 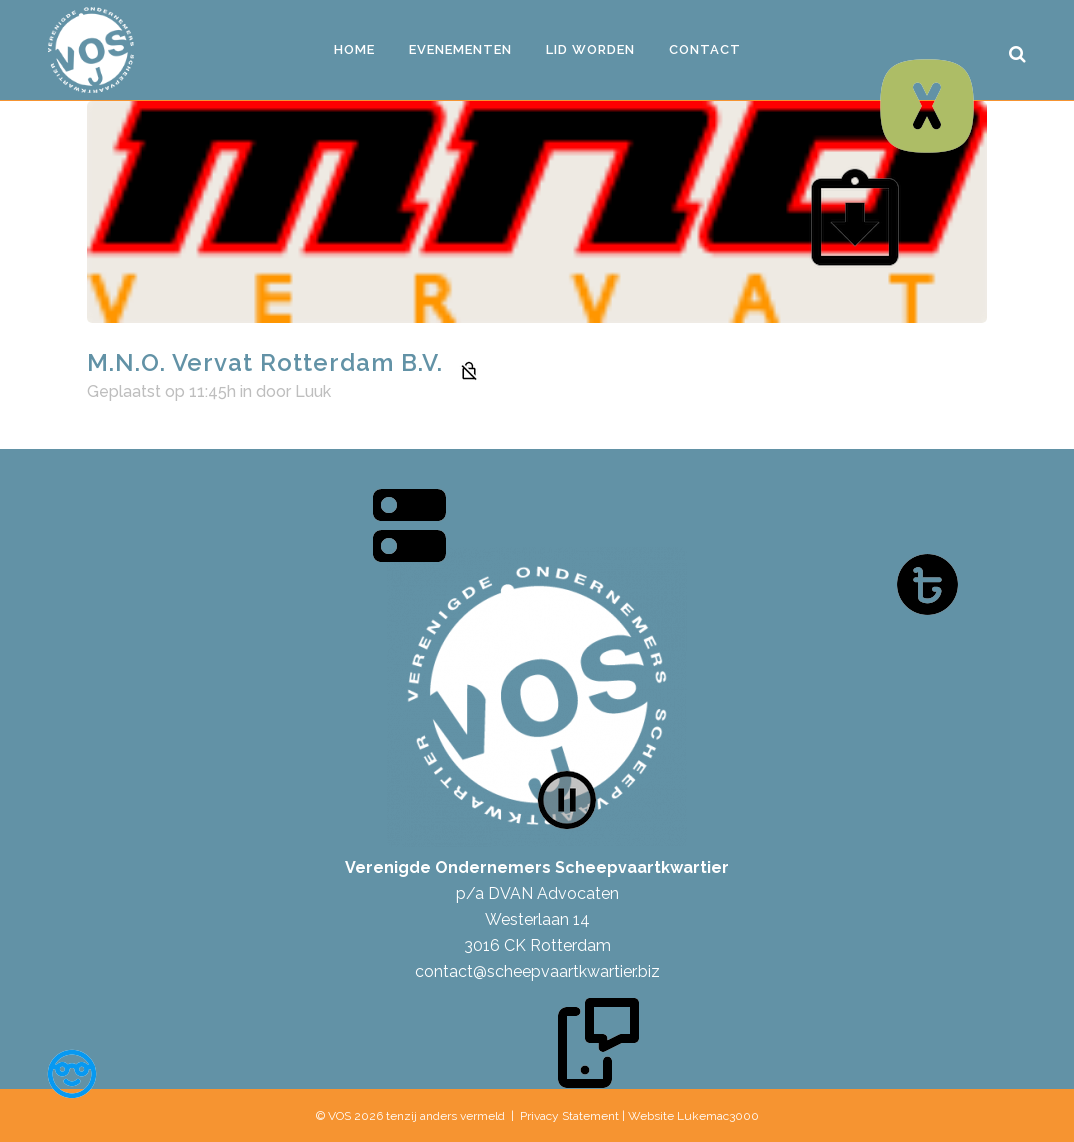 I want to click on download or receive an assignment, so click(x=855, y=222).